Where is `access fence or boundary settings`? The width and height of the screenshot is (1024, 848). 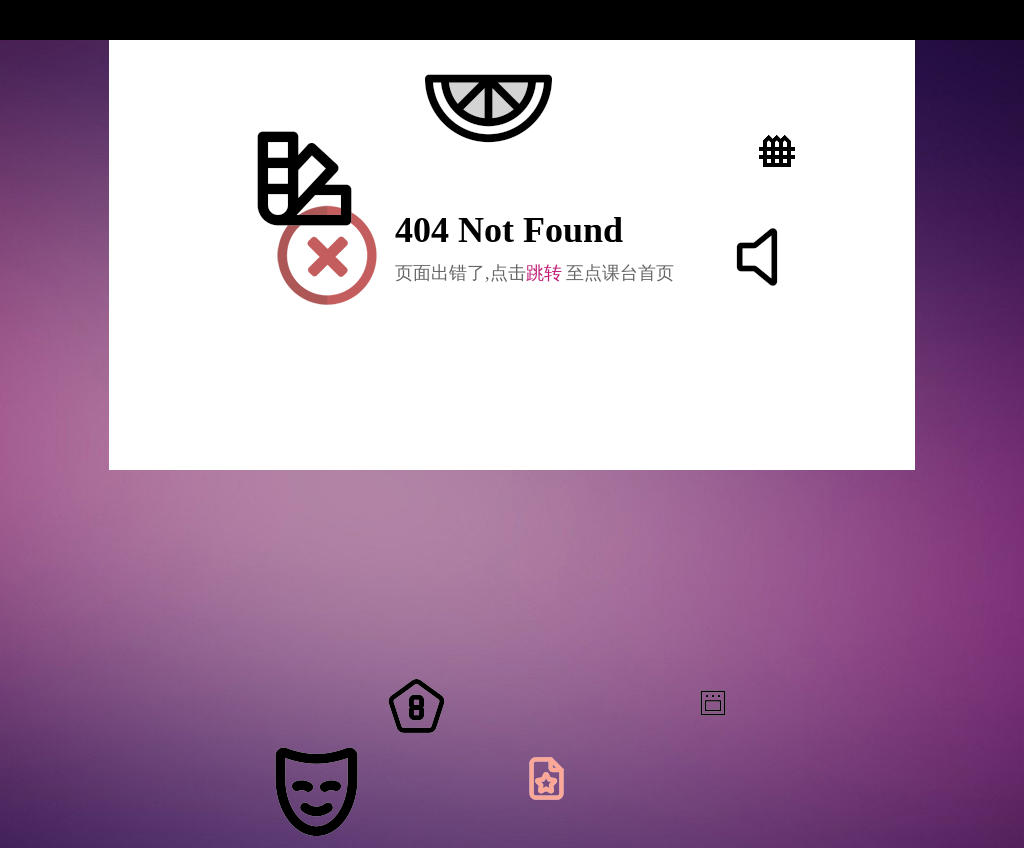
access fence or boundary settings is located at coordinates (777, 151).